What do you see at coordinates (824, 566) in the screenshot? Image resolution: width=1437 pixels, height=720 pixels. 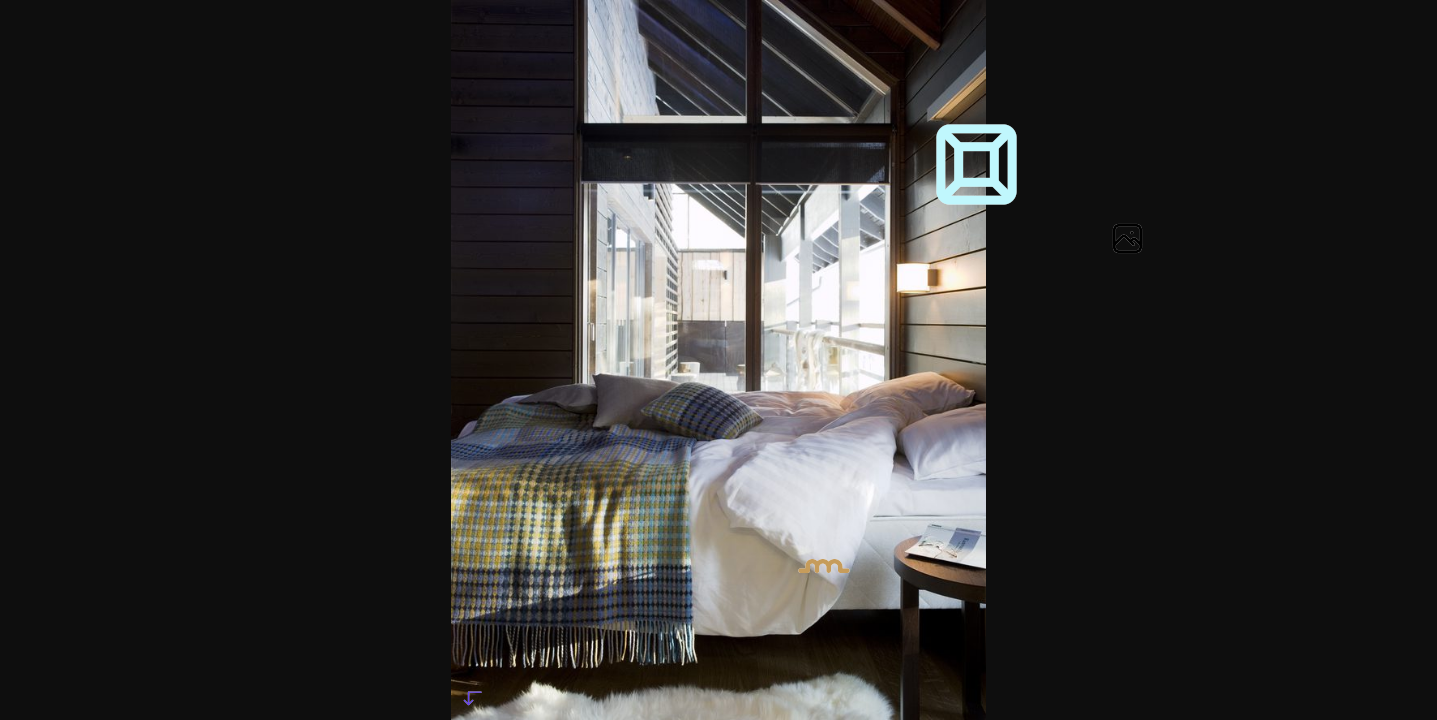 I see `represents an inductor component in a circuit diagram` at bounding box center [824, 566].